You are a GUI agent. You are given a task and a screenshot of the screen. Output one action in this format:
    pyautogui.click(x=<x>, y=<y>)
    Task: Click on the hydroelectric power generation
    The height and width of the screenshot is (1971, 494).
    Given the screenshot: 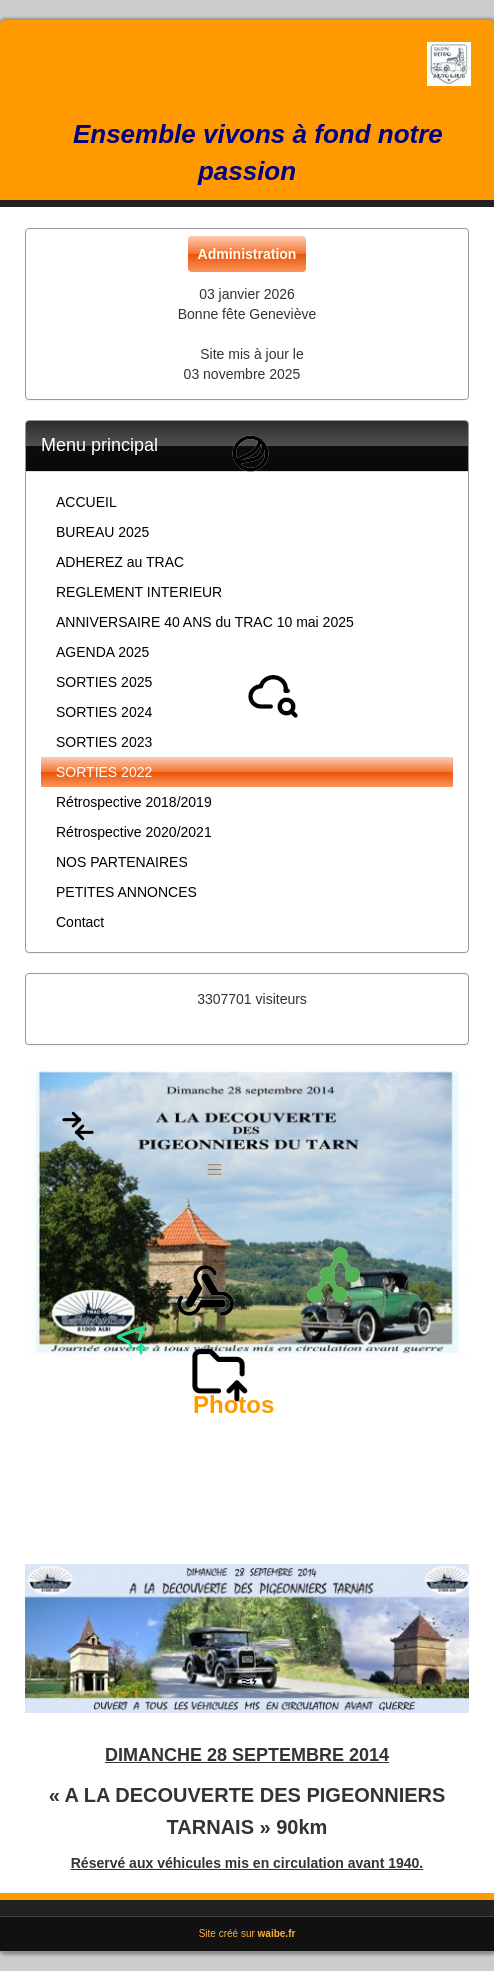 What is the action you would take?
    pyautogui.click(x=249, y=1681)
    